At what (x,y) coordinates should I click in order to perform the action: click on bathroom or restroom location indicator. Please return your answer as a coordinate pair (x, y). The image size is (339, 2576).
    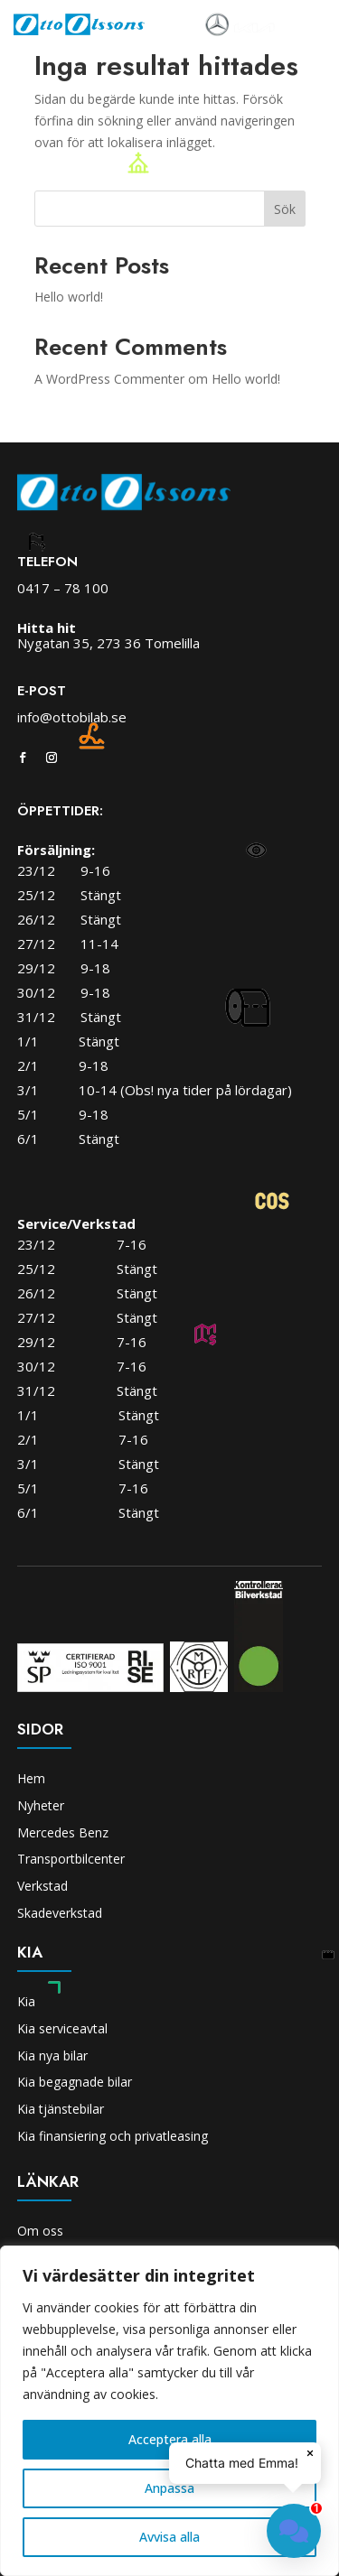
    Looking at the image, I should click on (248, 1008).